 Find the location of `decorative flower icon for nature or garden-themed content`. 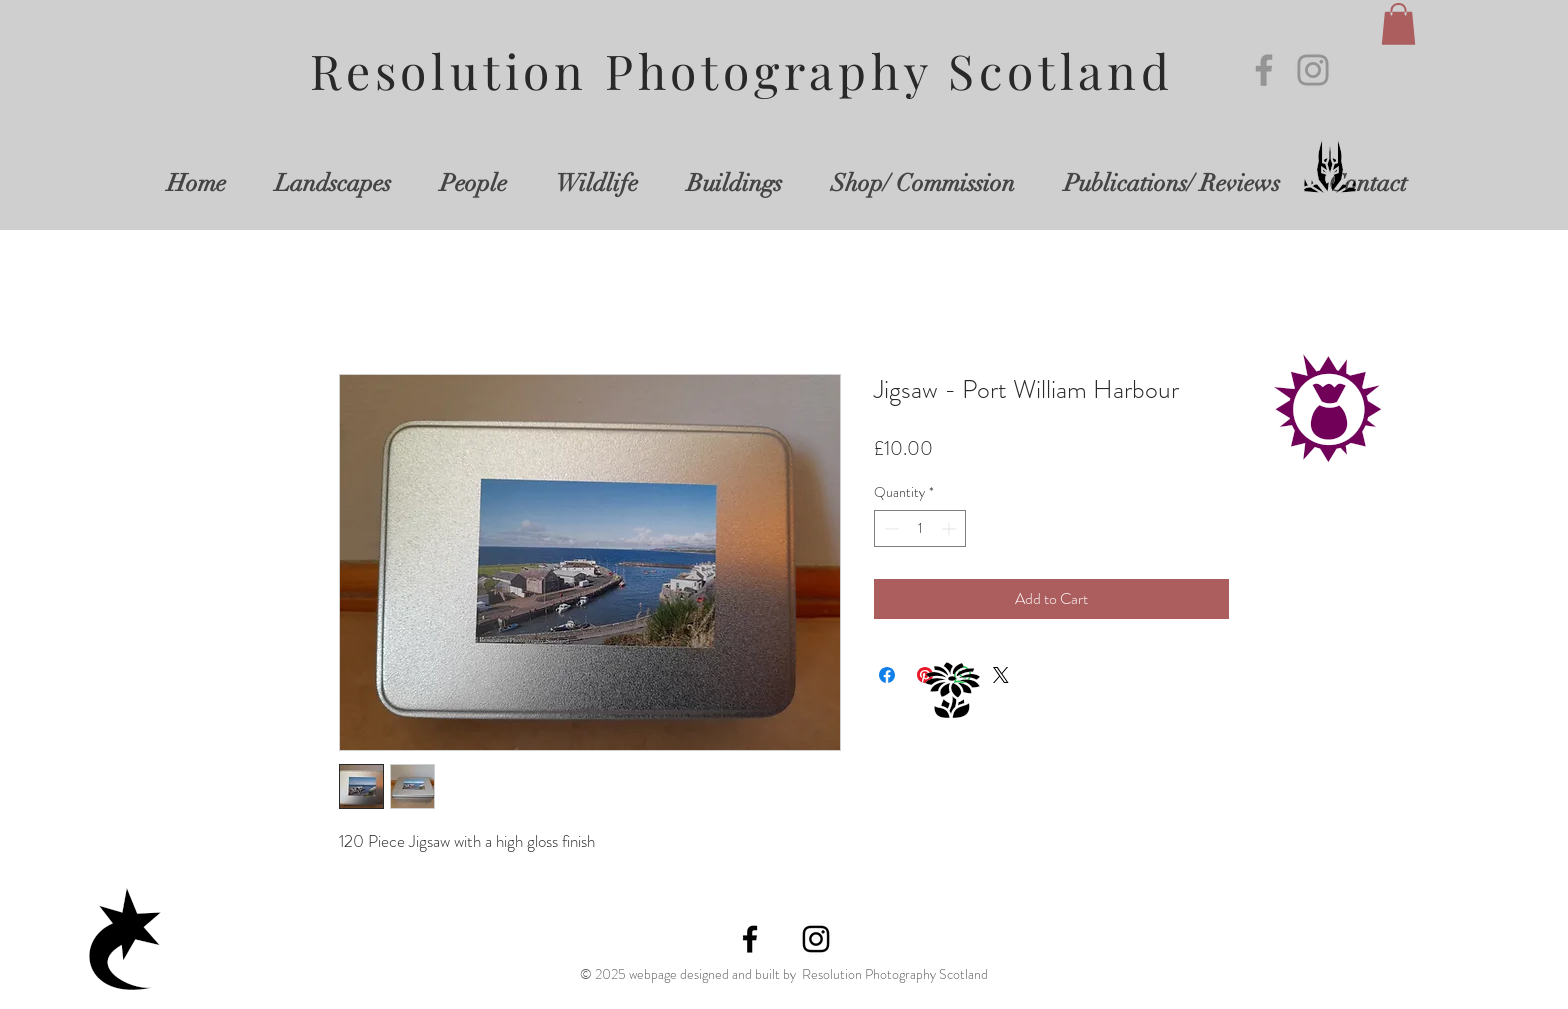

decorative flower icon for nature or garden-themed content is located at coordinates (952, 689).